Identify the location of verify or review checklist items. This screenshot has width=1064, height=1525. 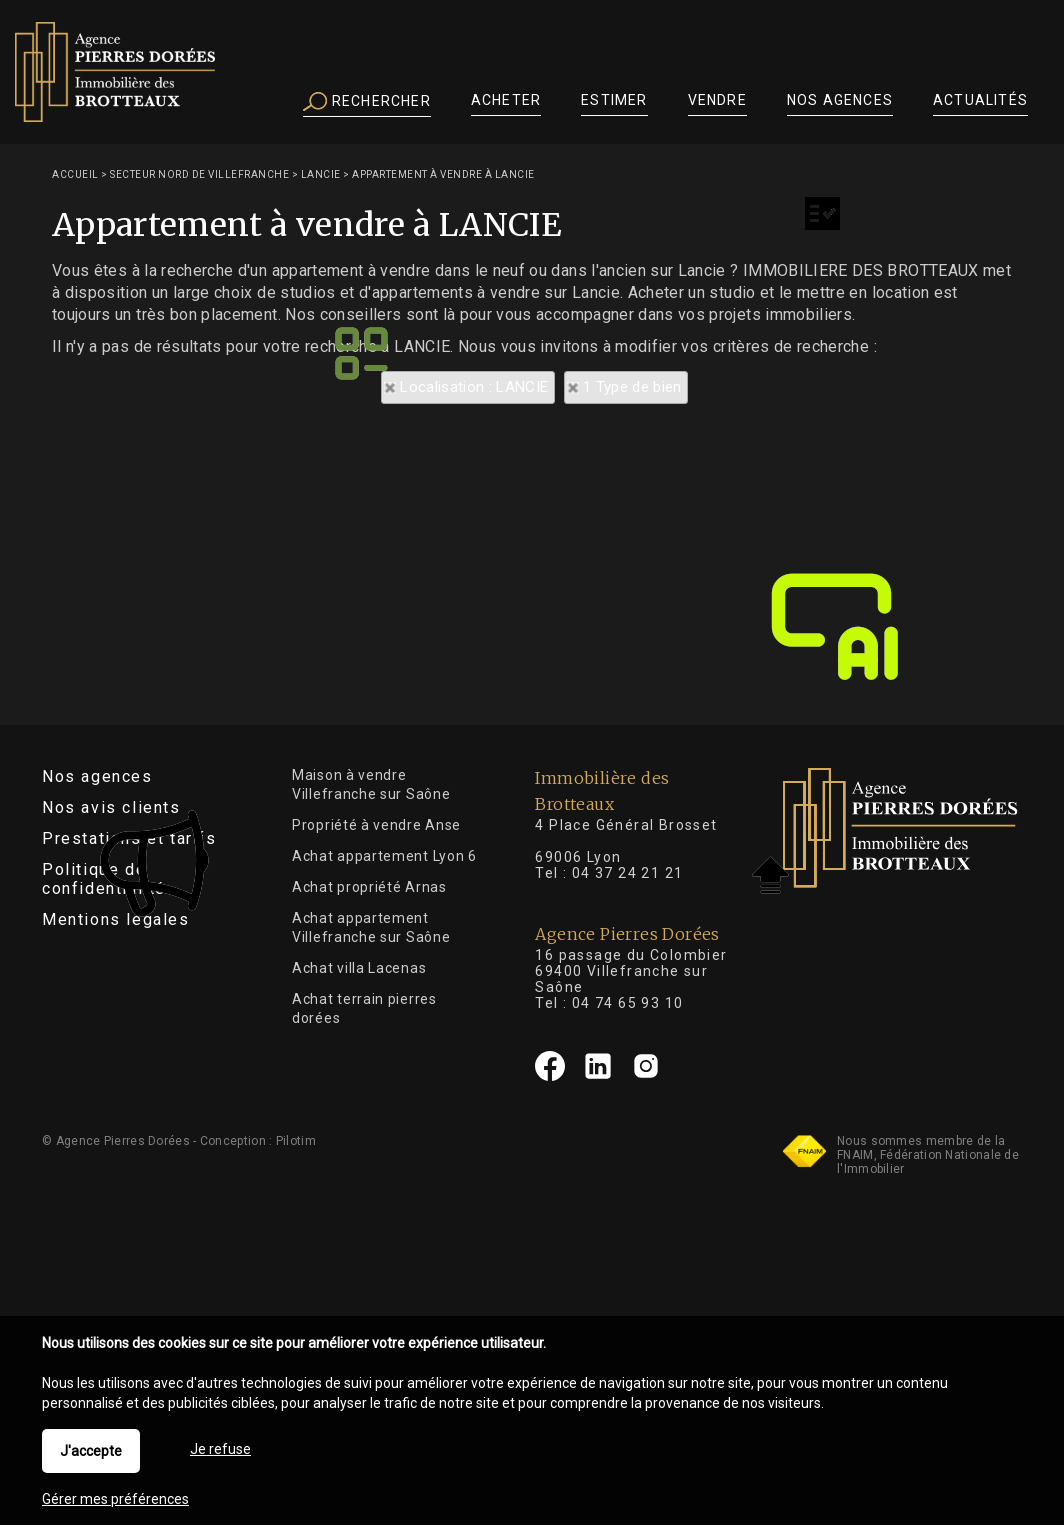
(822, 213).